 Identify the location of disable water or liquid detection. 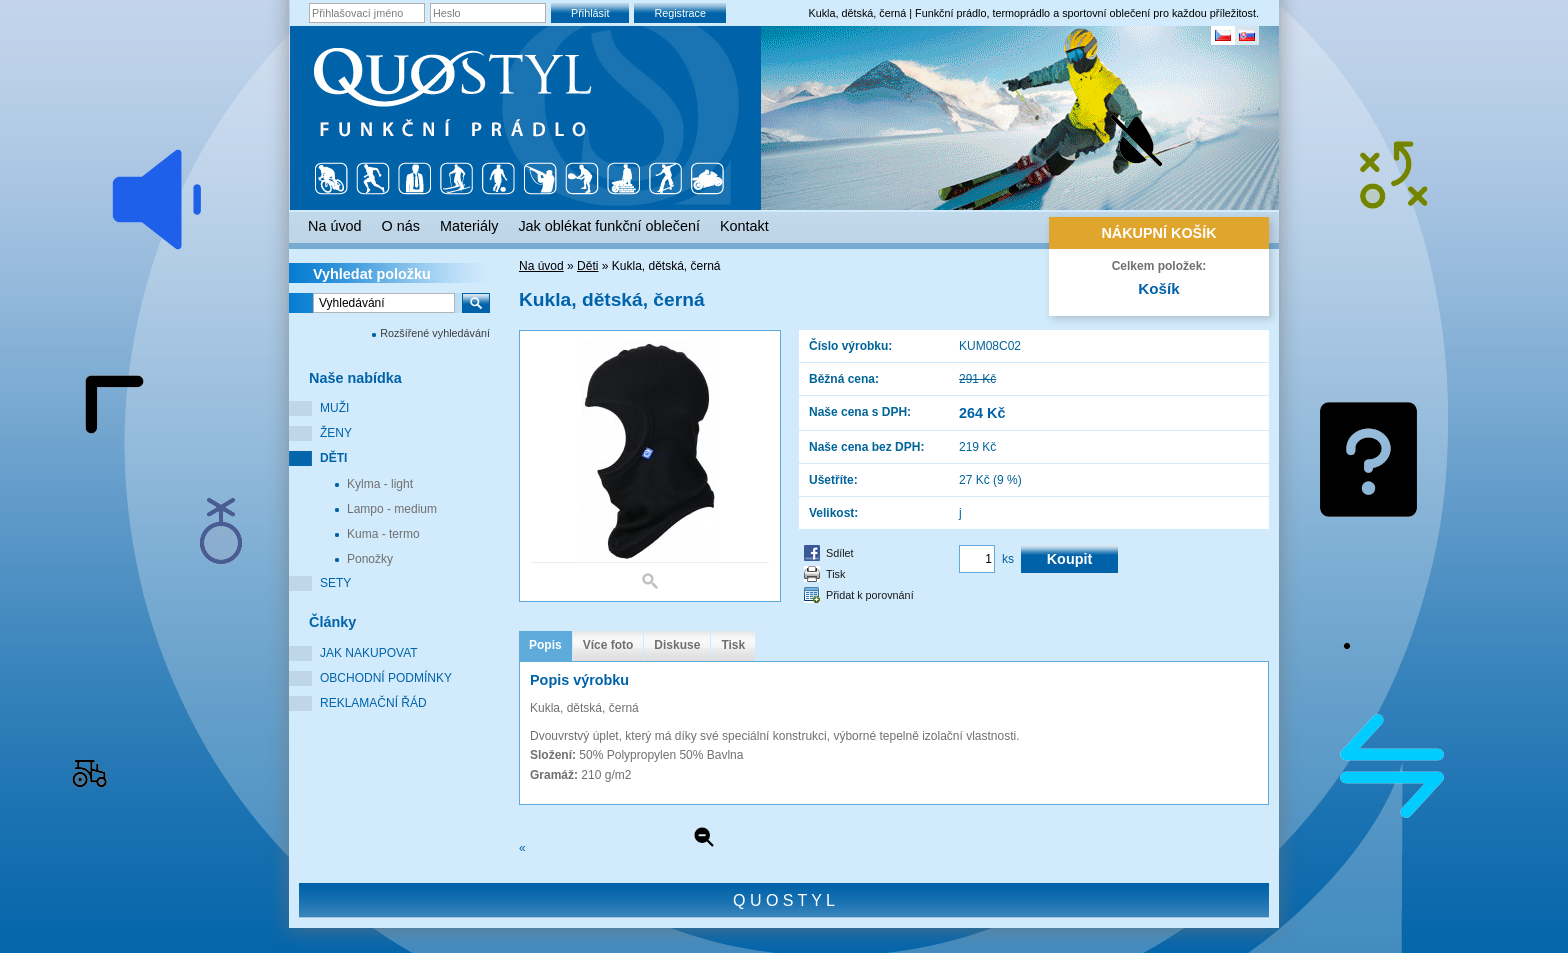
(1136, 140).